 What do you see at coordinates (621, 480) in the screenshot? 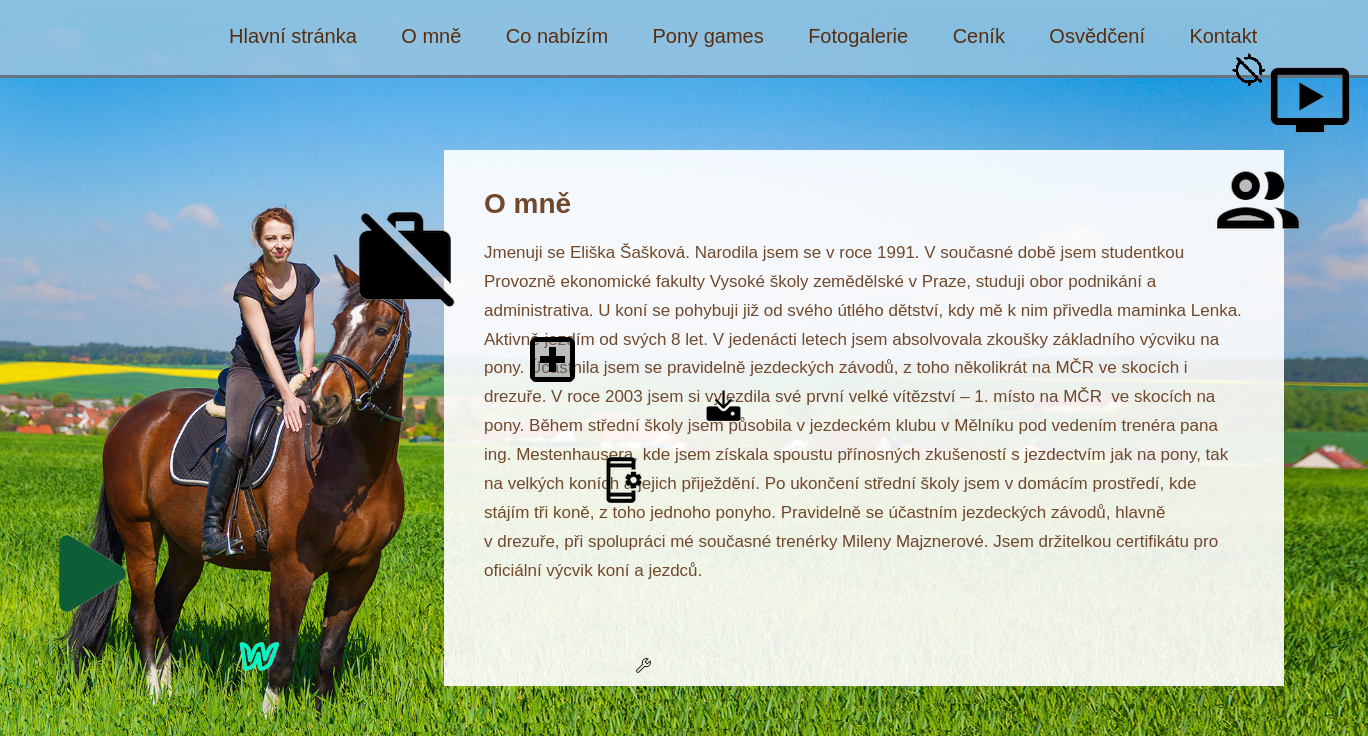
I see `access app settings` at bounding box center [621, 480].